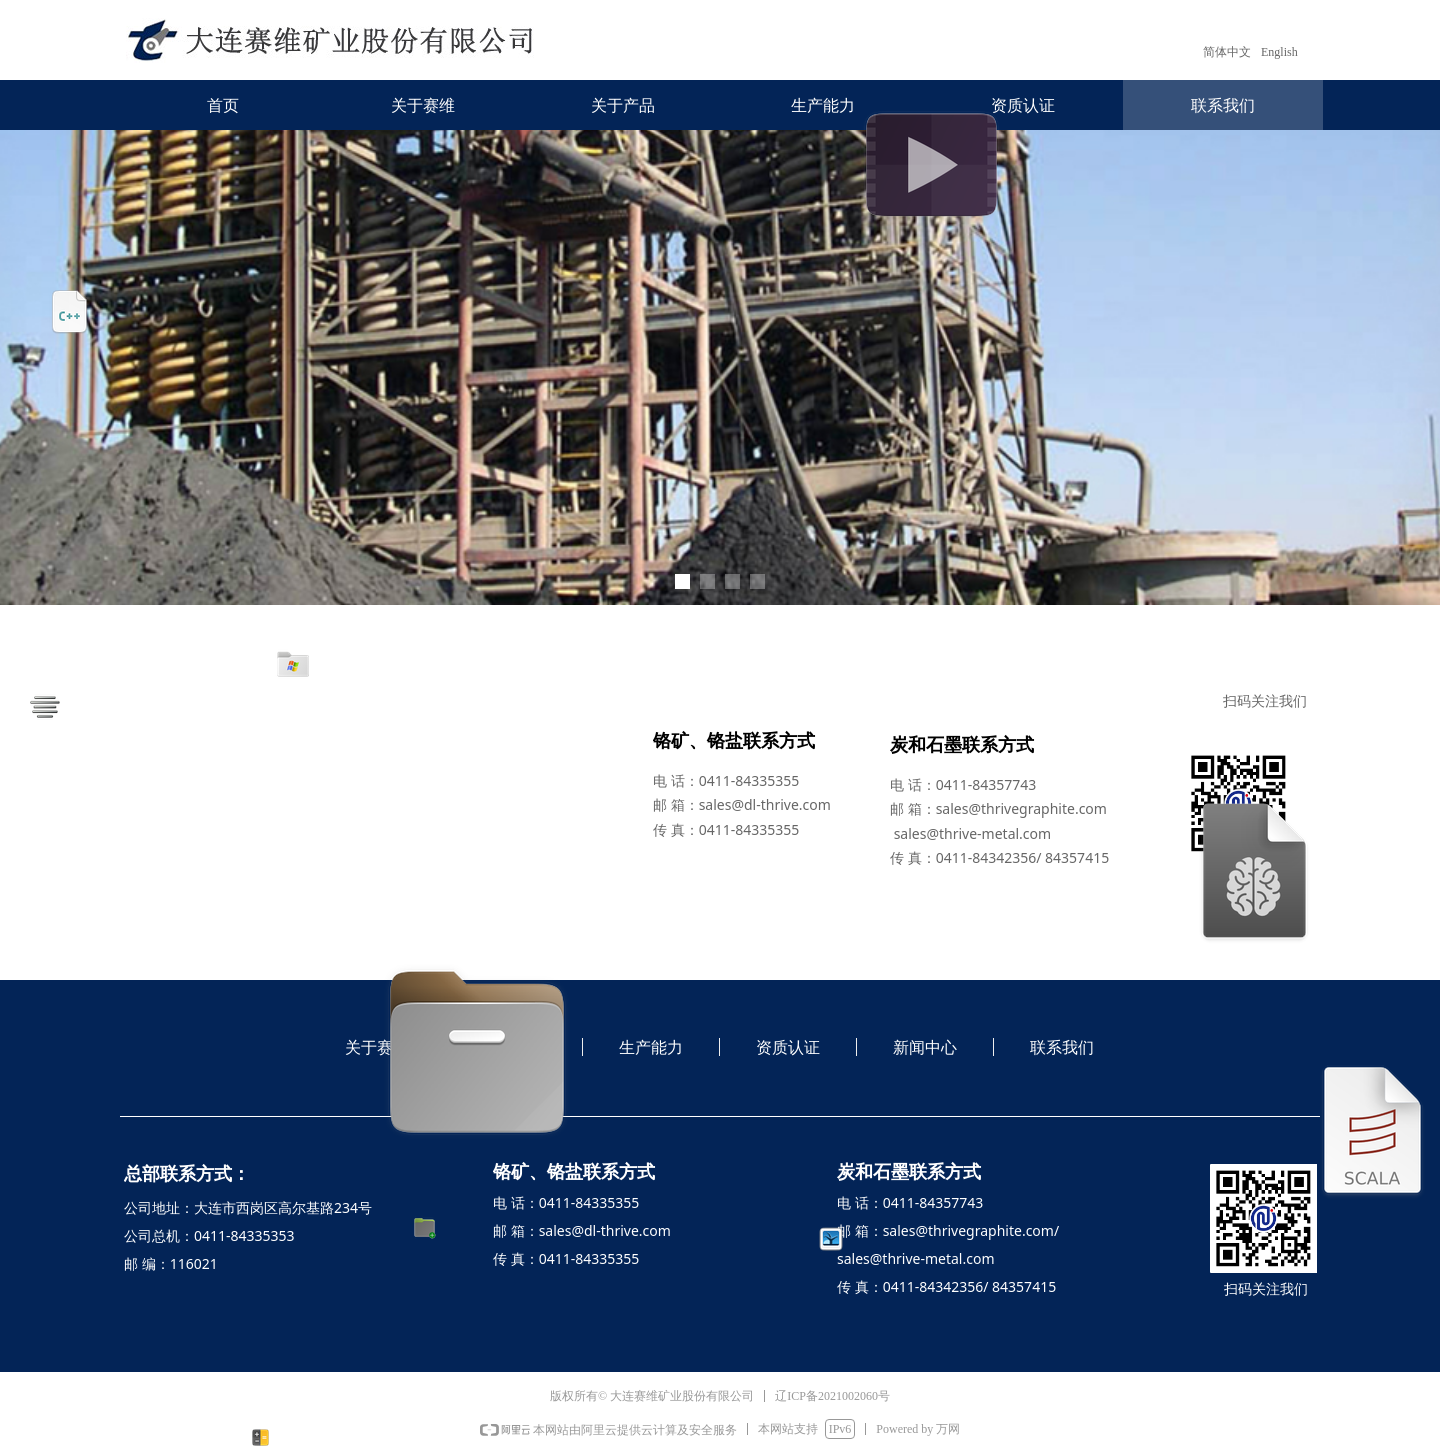  Describe the element at coordinates (45, 707) in the screenshot. I see `center align text` at that location.